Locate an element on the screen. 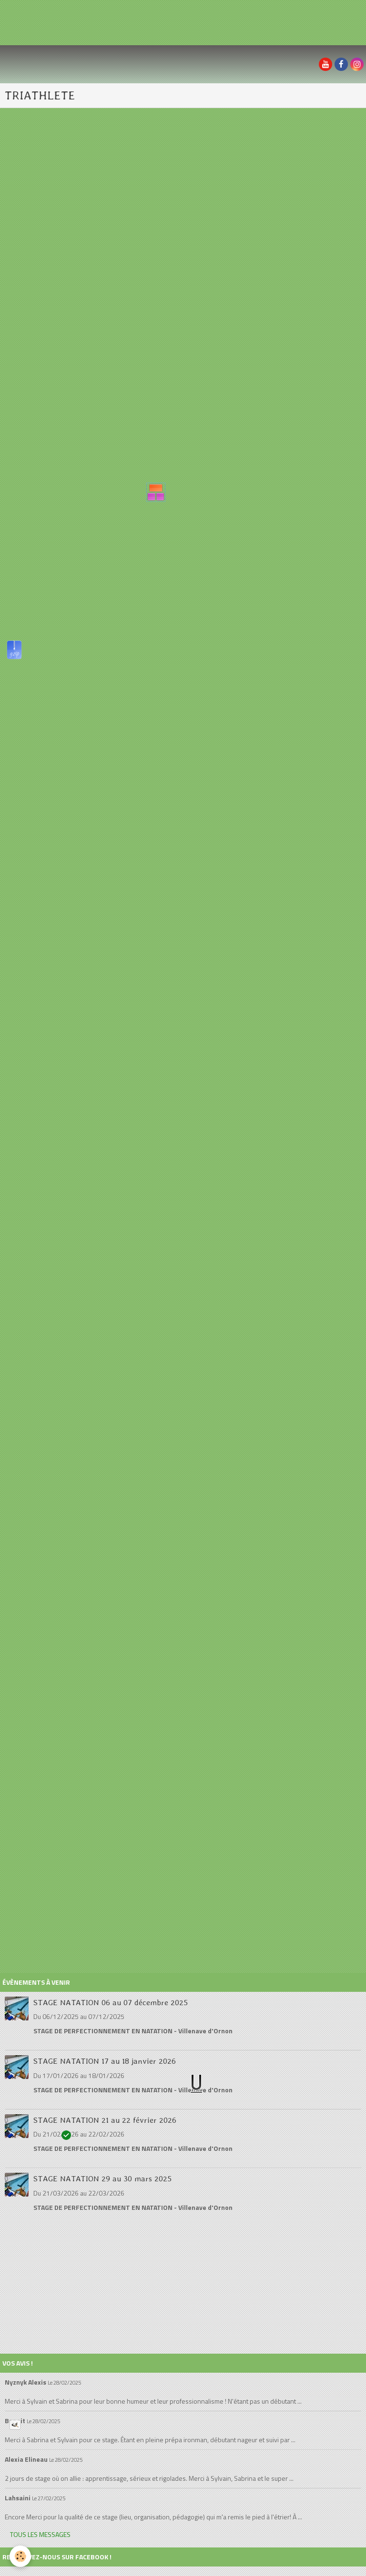  a gzip compressed file is located at coordinates (14, 650).